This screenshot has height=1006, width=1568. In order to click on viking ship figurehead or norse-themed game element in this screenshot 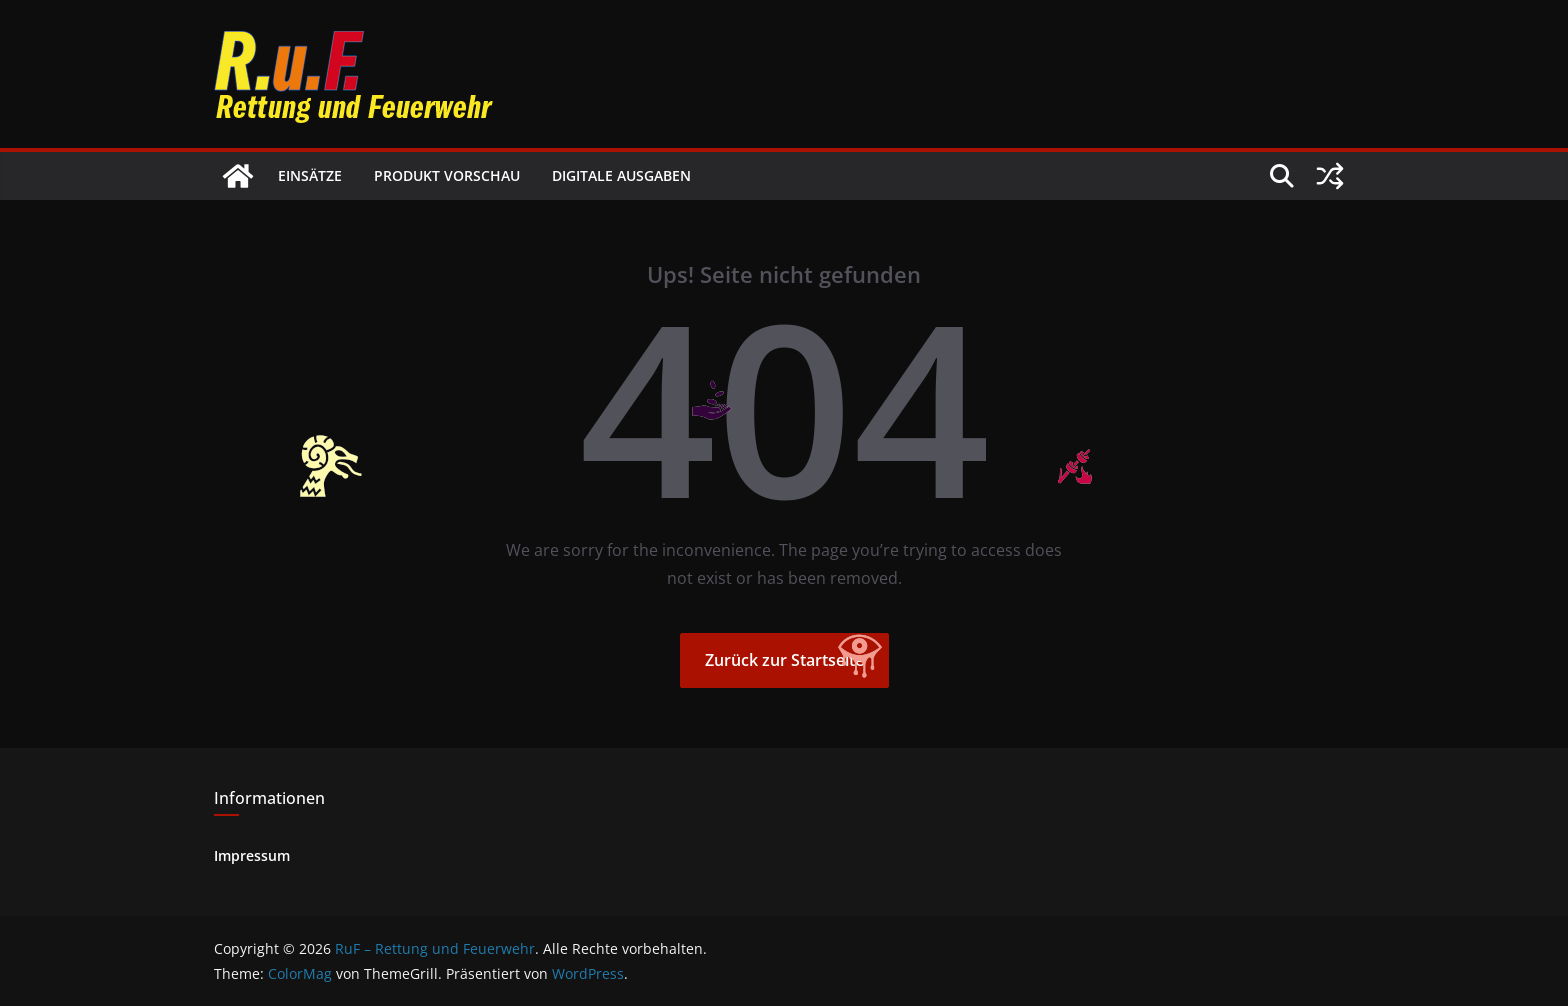, I will do `click(331, 465)`.